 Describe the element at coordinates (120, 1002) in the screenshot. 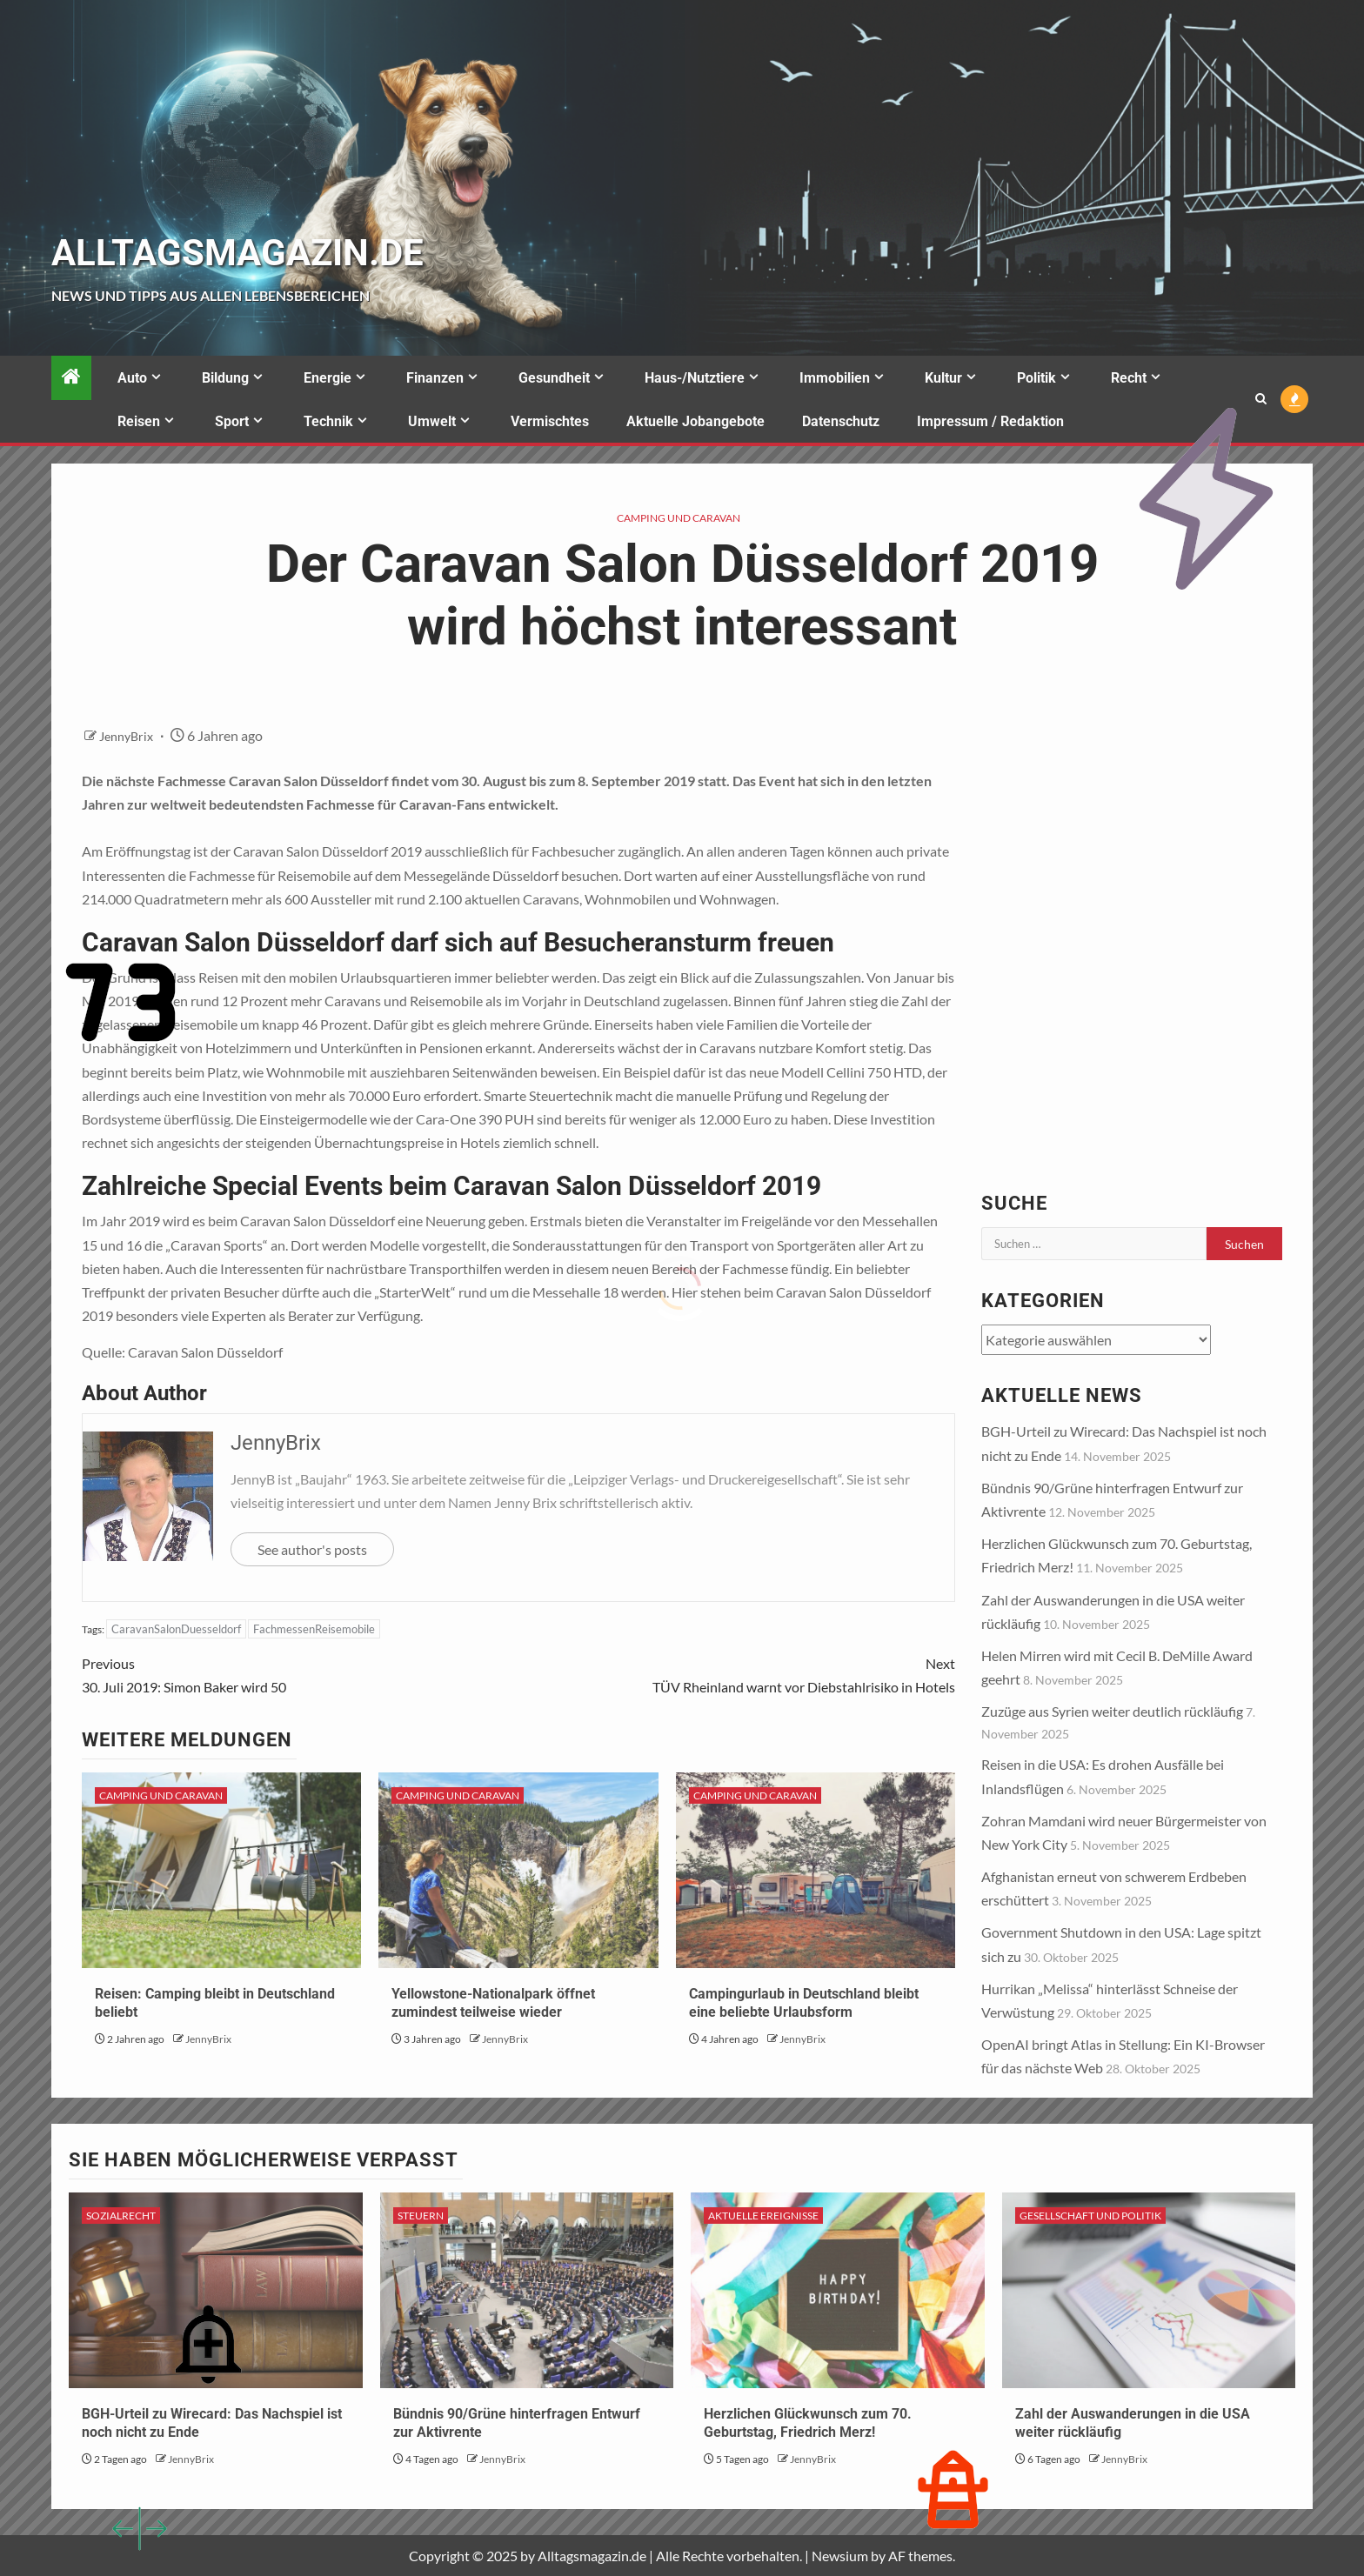

I see `displays the number 73 as a label or counter` at that location.